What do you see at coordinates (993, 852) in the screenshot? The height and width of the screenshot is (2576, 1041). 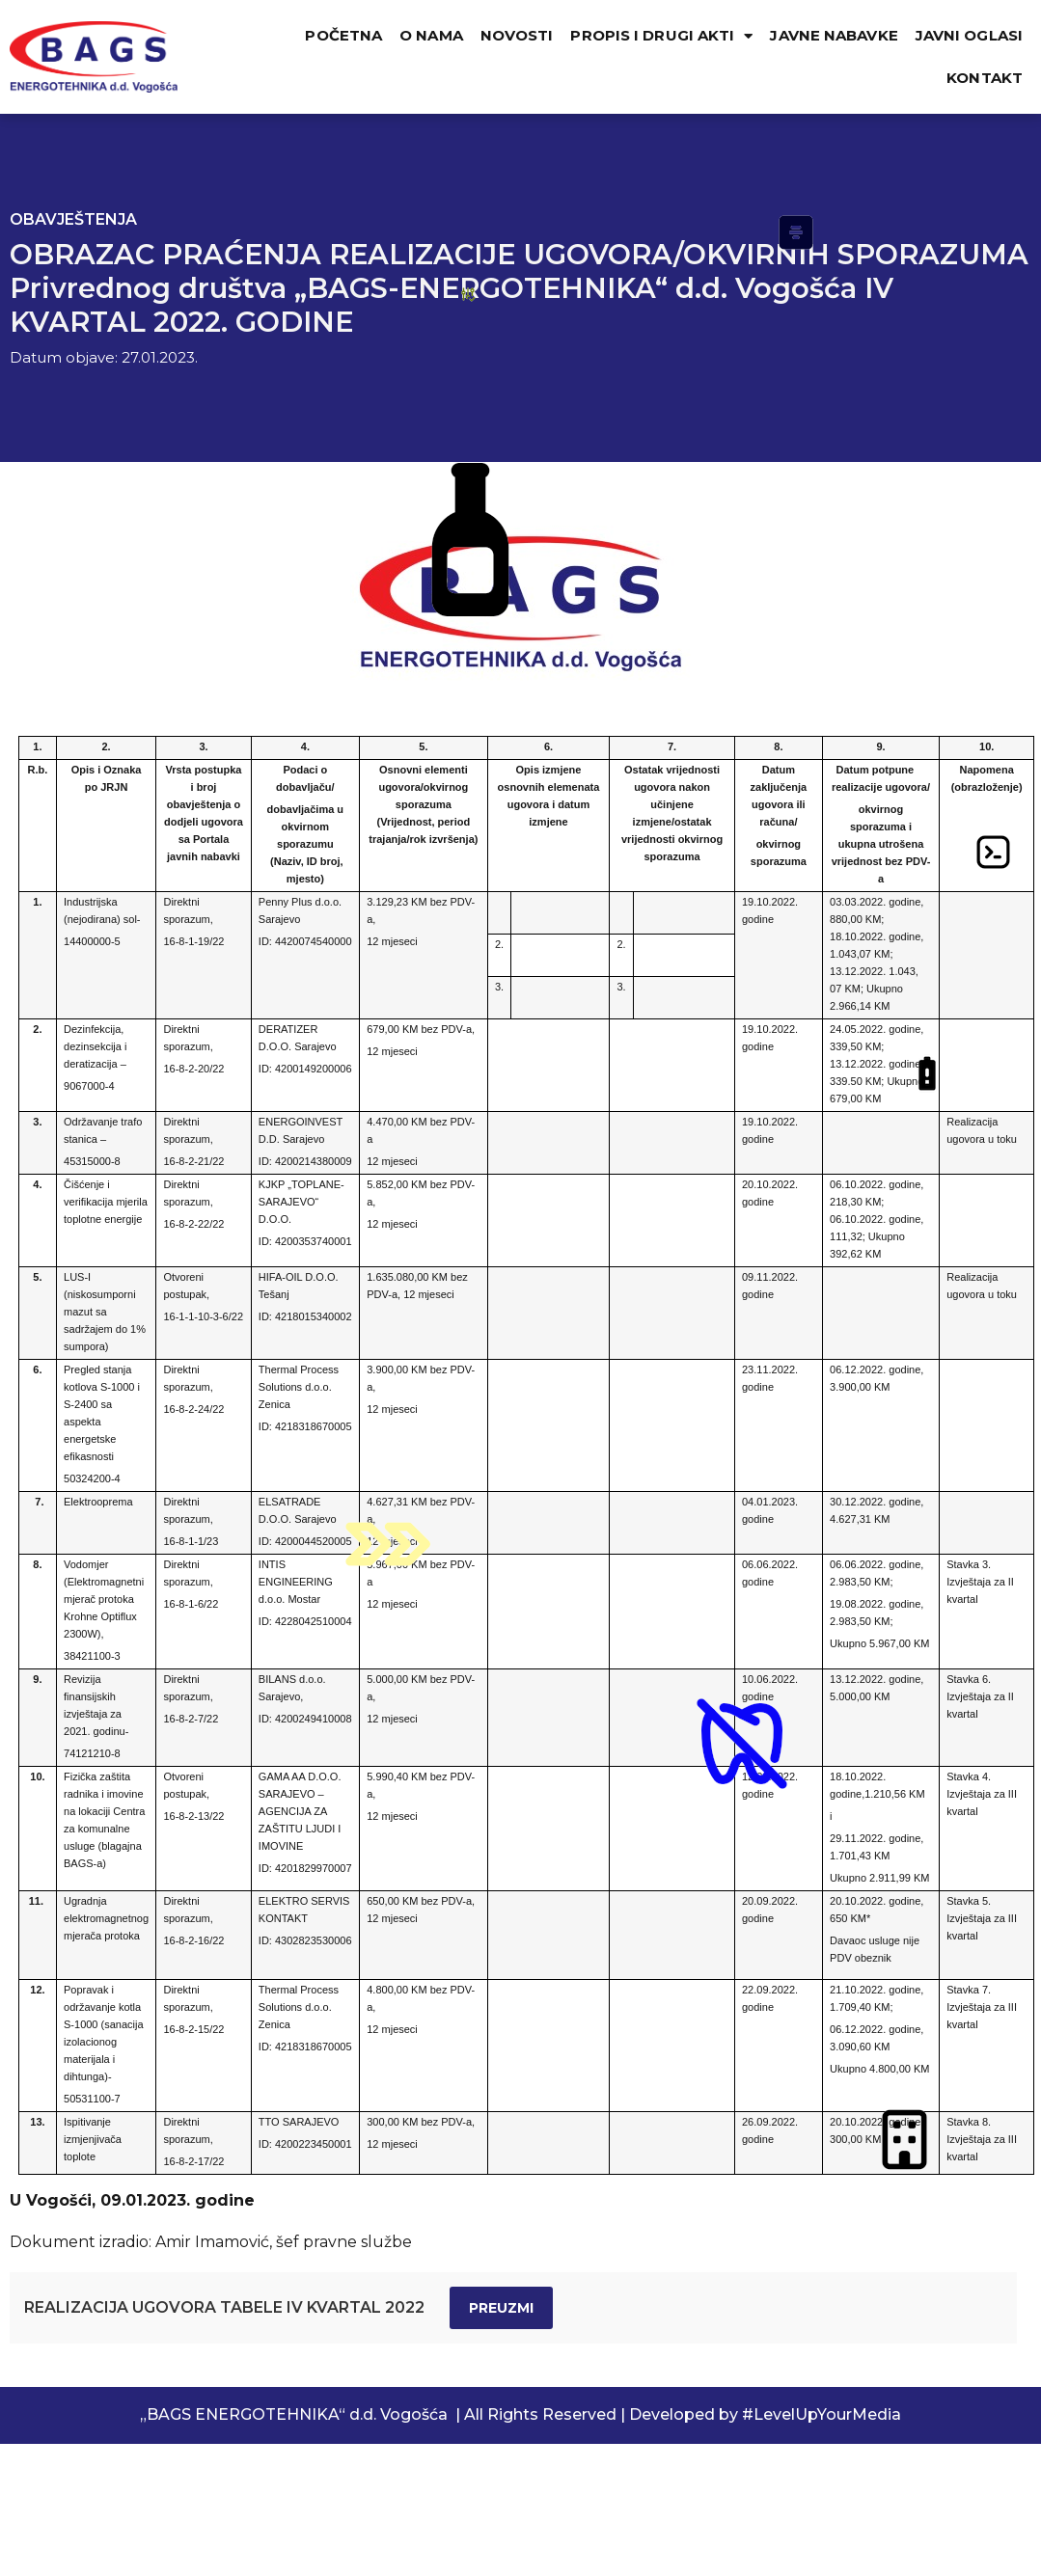 I see `tabler icons brand logo` at bounding box center [993, 852].